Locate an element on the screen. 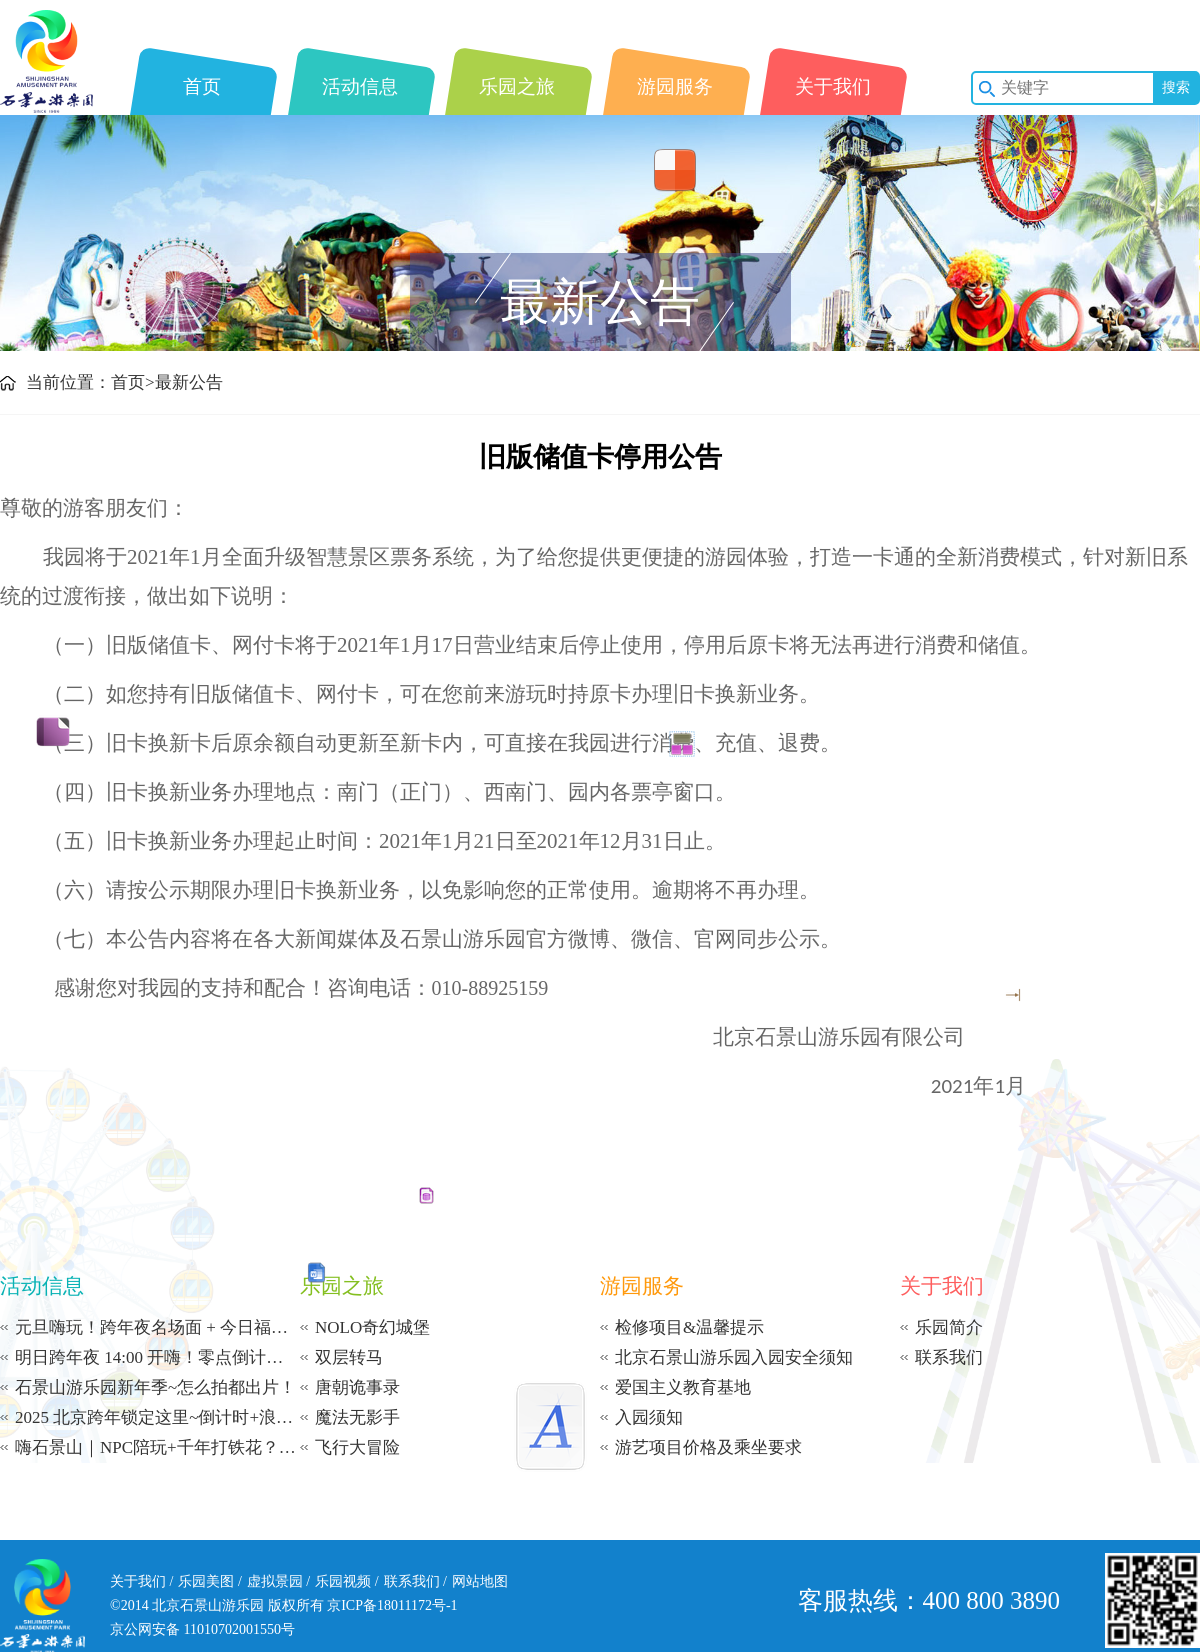 The height and width of the screenshot is (1652, 1200). open a font file is located at coordinates (550, 1426).